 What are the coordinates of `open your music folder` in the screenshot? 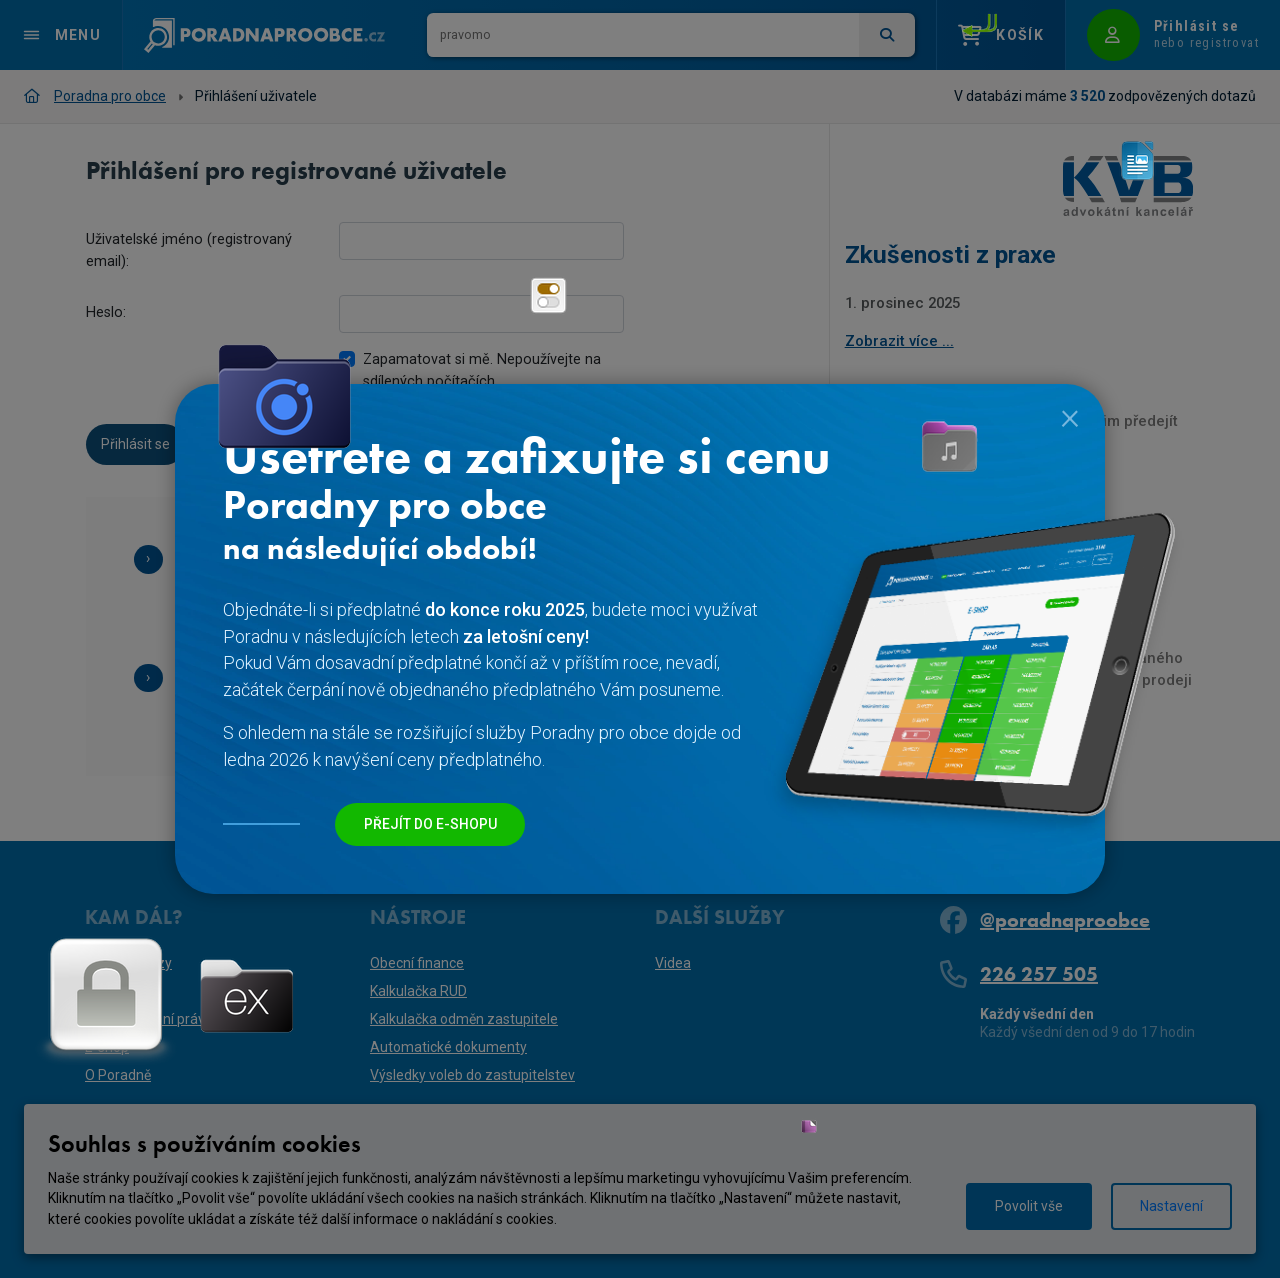 It's located at (949, 446).